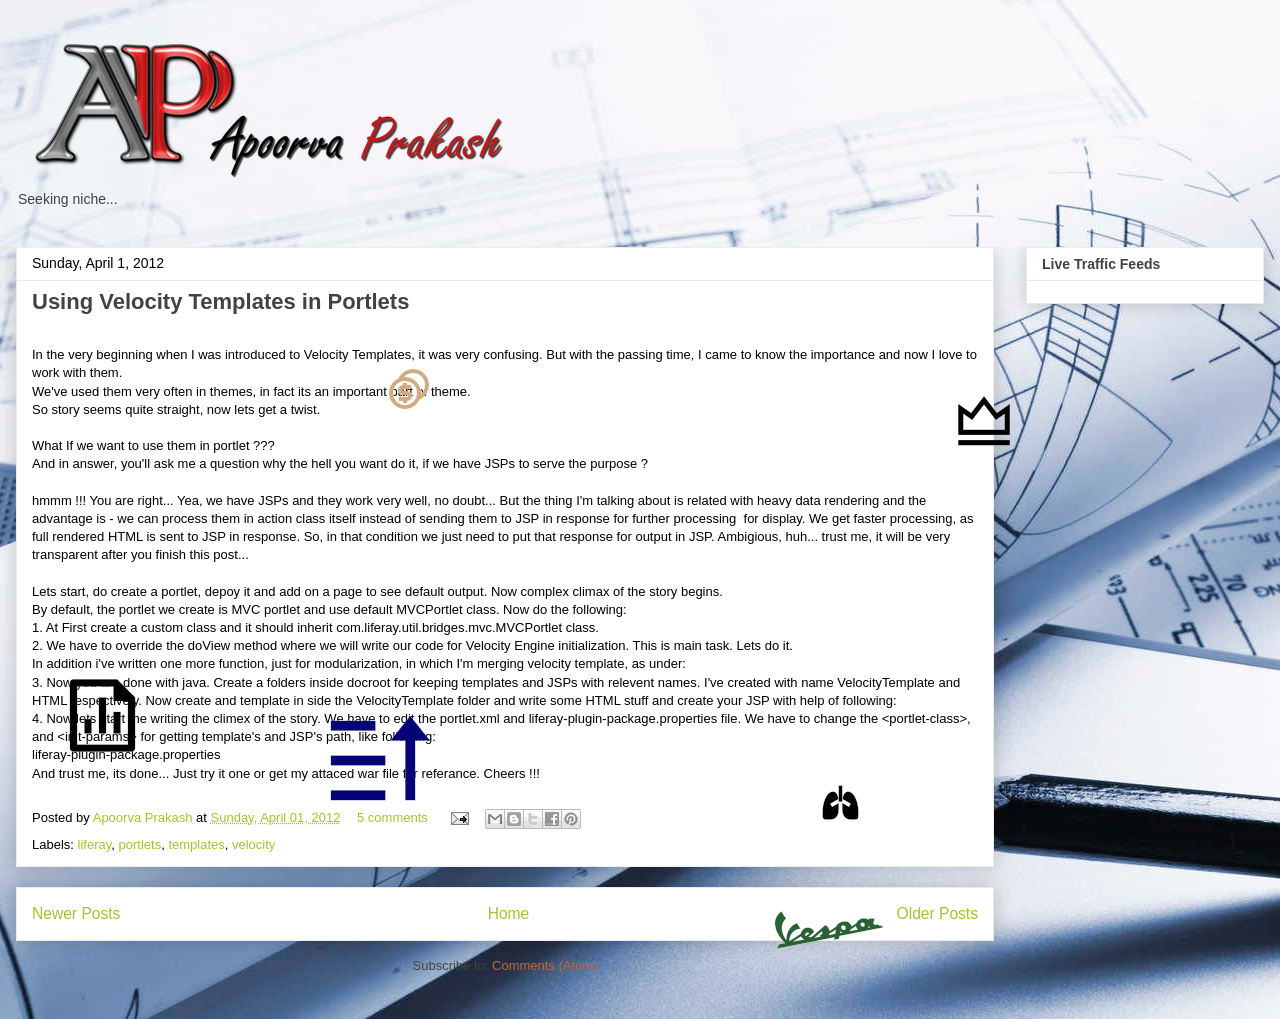  Describe the element at coordinates (375, 760) in the screenshot. I see `sort items in ascending order` at that location.